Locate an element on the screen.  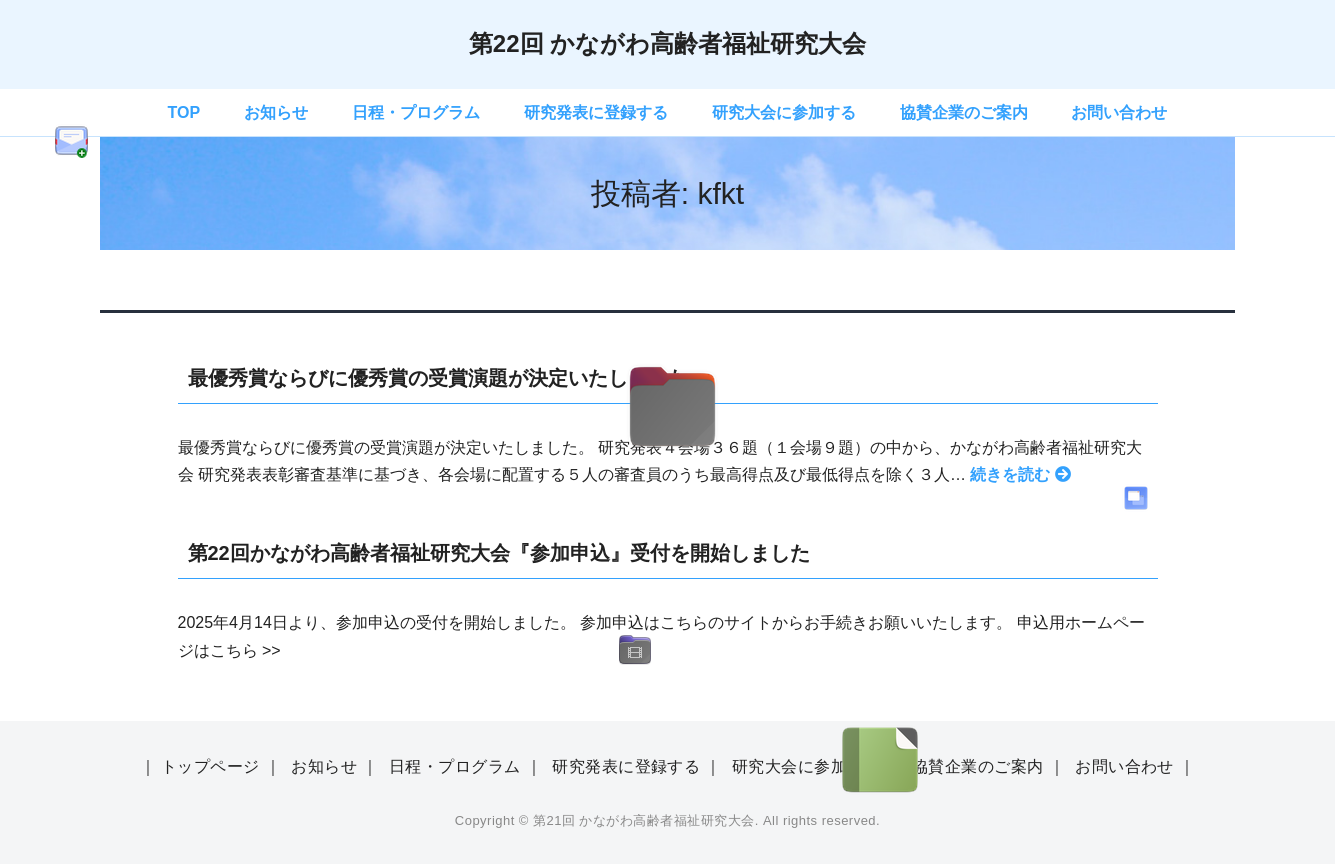
open file folder is located at coordinates (672, 406).